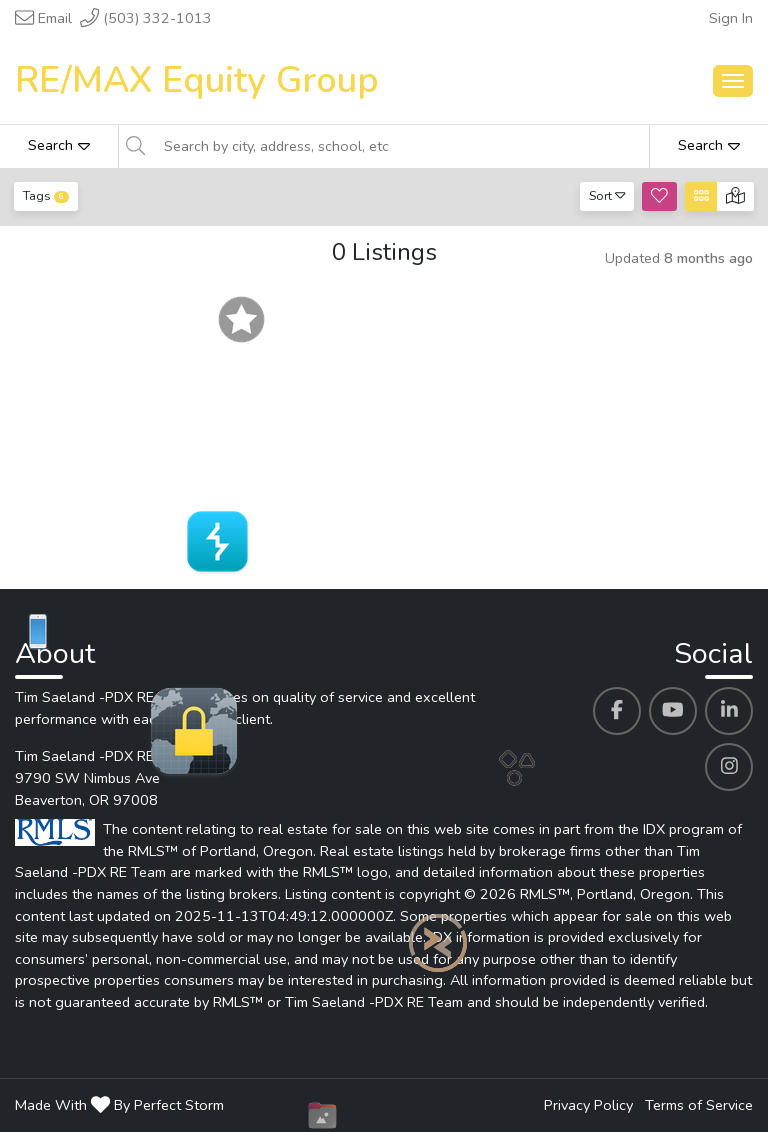 This screenshot has height=1132, width=768. Describe the element at coordinates (438, 943) in the screenshot. I see `open remmina remote desktop client` at that location.